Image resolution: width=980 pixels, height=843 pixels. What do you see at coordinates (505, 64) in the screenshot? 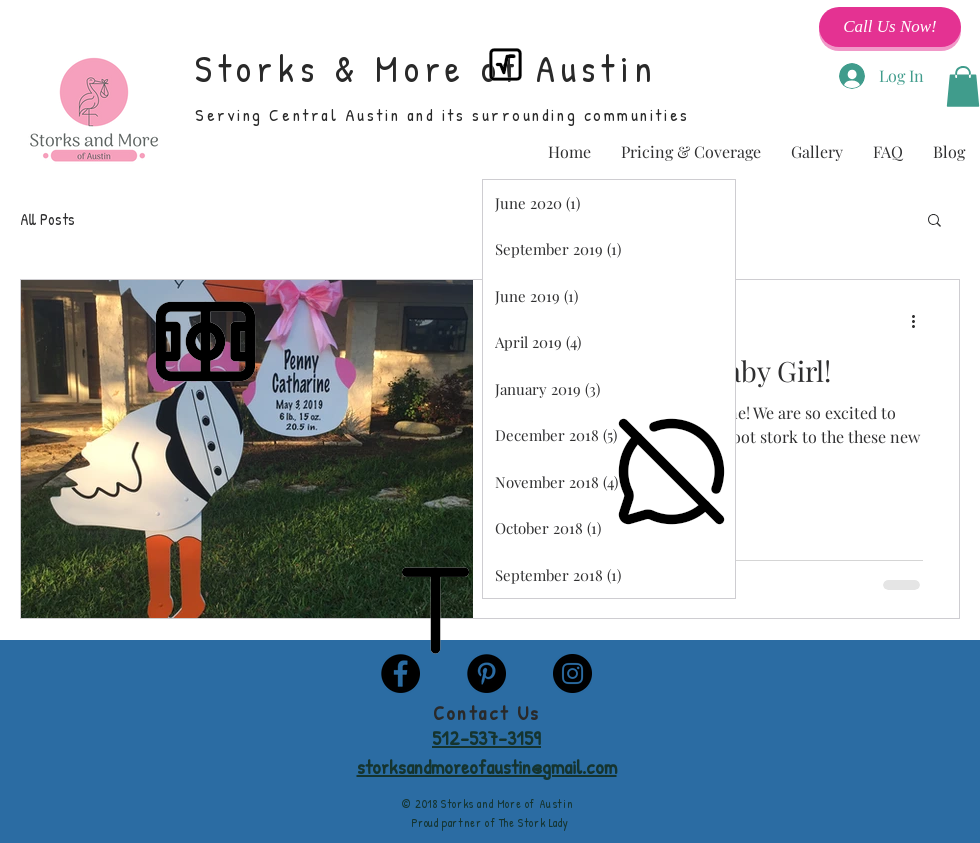
I see `access square root calculator function` at bounding box center [505, 64].